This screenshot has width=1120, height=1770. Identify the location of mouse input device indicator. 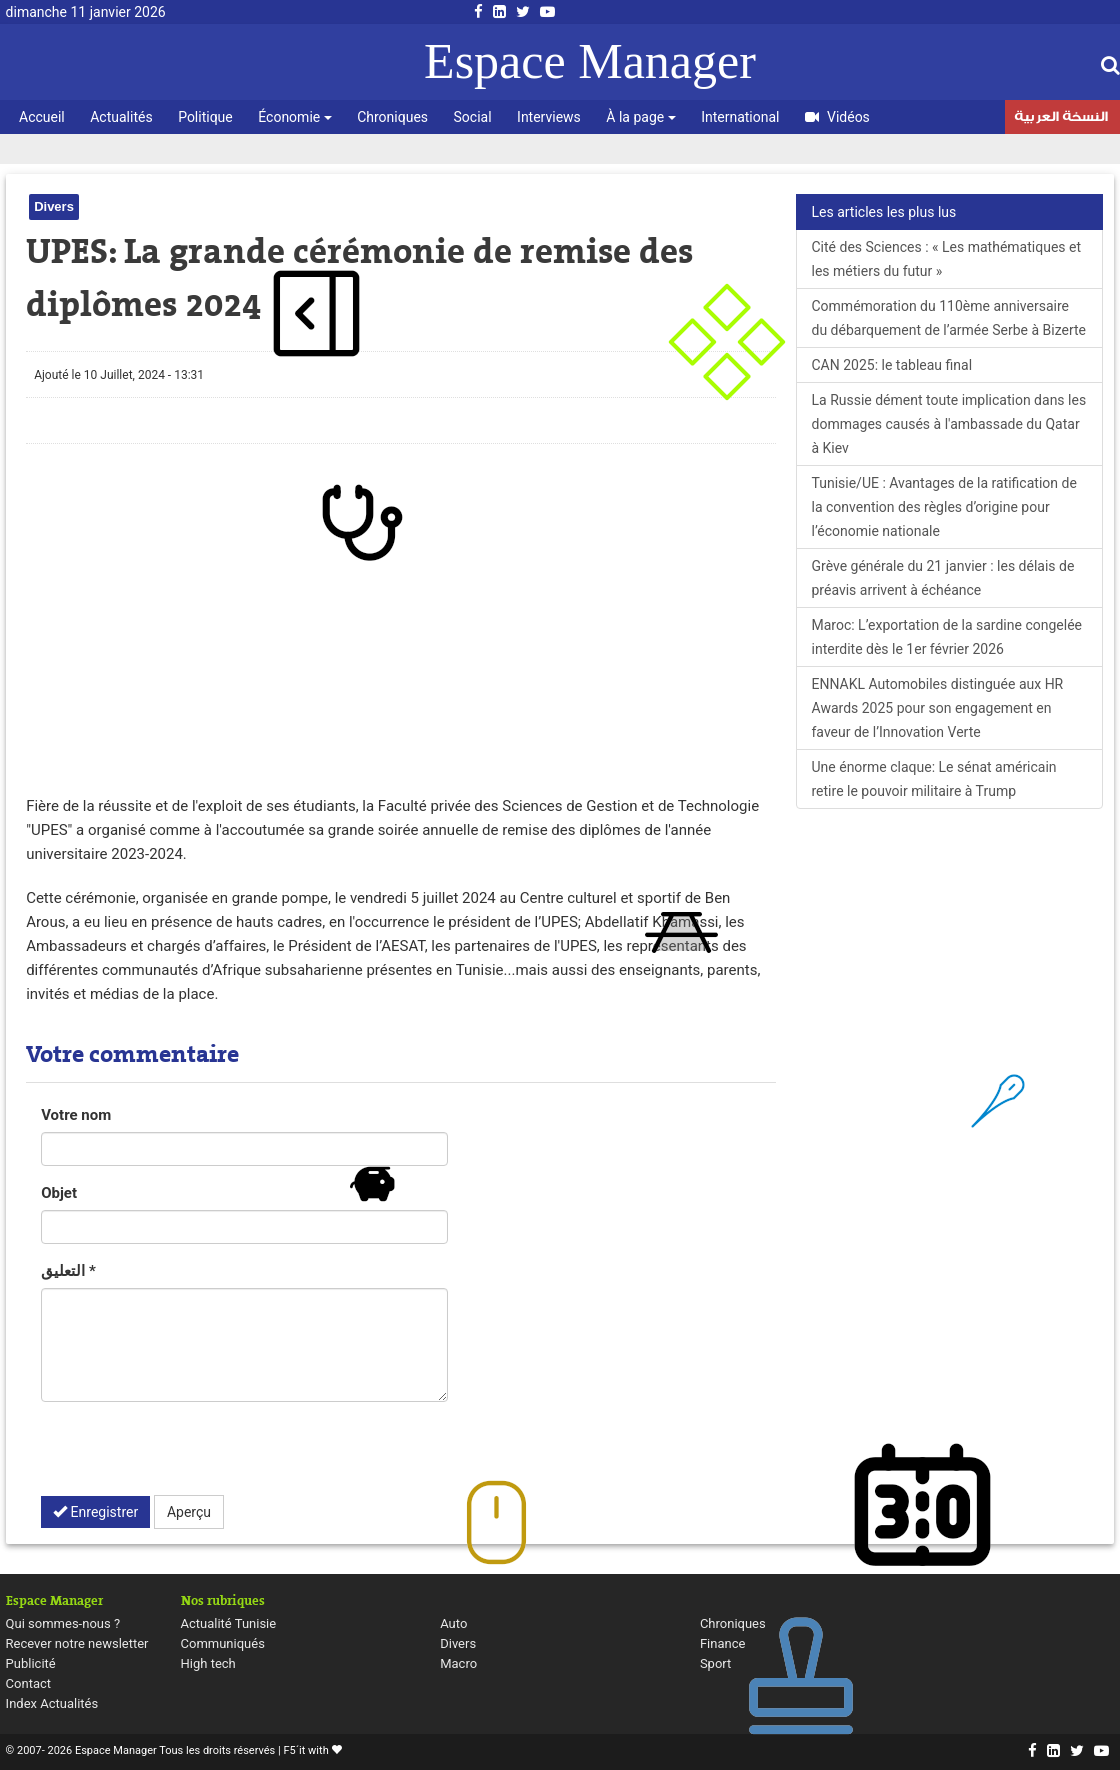
(496, 1522).